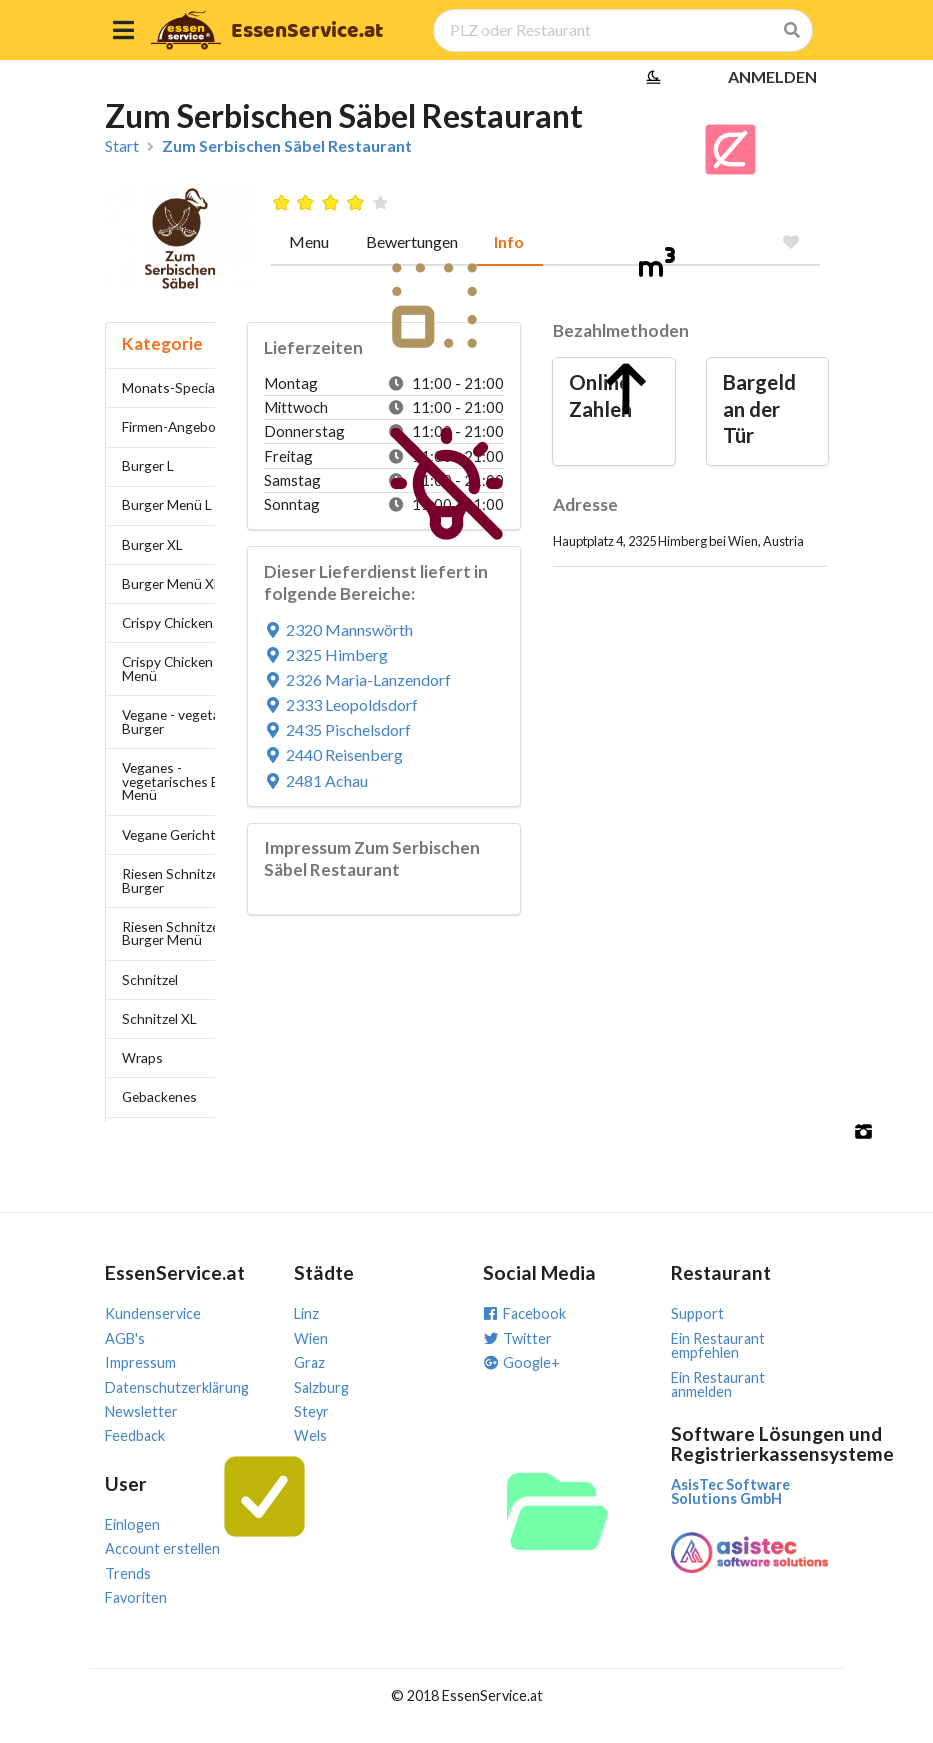  I want to click on indicates hazy or foggy nighttime weather conditions, so click(653, 77).